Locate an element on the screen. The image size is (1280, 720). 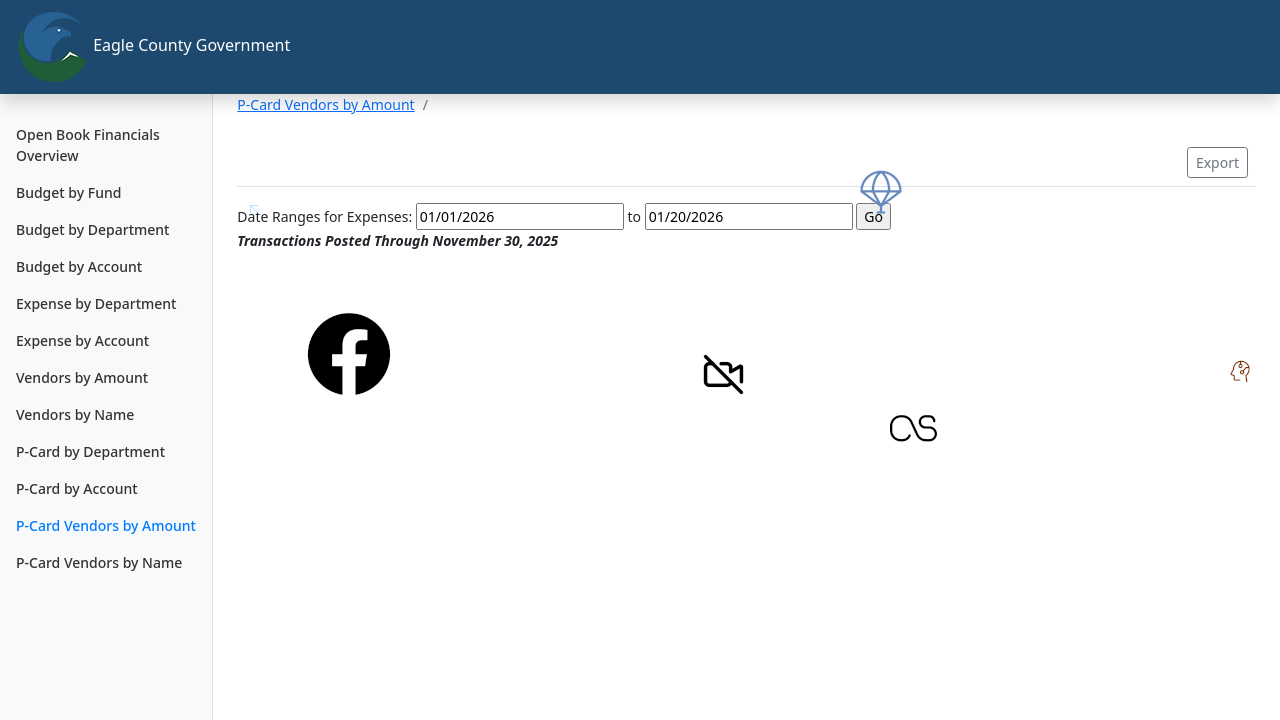
open Facebook app is located at coordinates (349, 354).